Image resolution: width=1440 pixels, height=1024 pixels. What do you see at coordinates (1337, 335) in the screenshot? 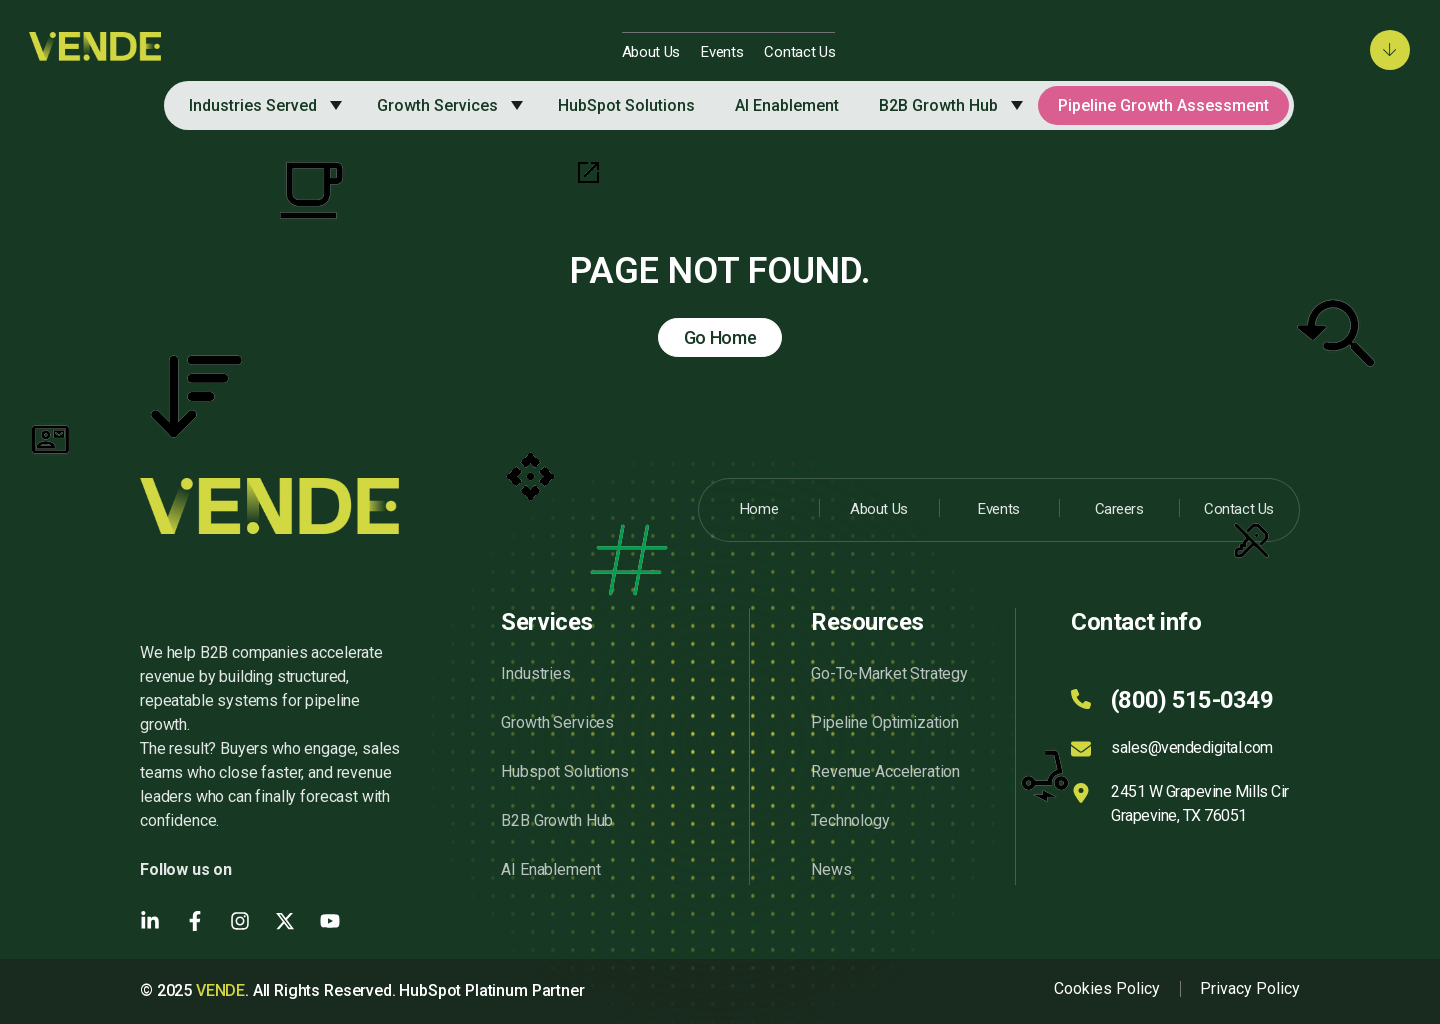
I see `redo or retry a search` at bounding box center [1337, 335].